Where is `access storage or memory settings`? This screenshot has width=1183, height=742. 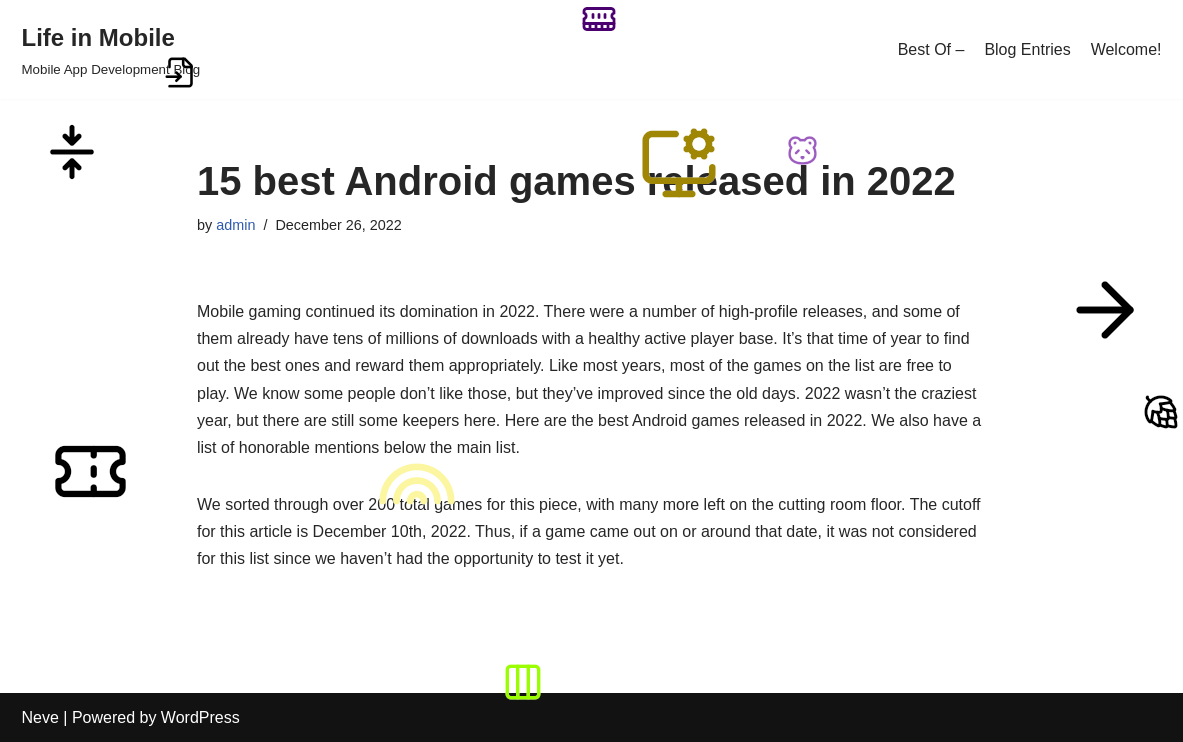
access storage or memory settings is located at coordinates (599, 19).